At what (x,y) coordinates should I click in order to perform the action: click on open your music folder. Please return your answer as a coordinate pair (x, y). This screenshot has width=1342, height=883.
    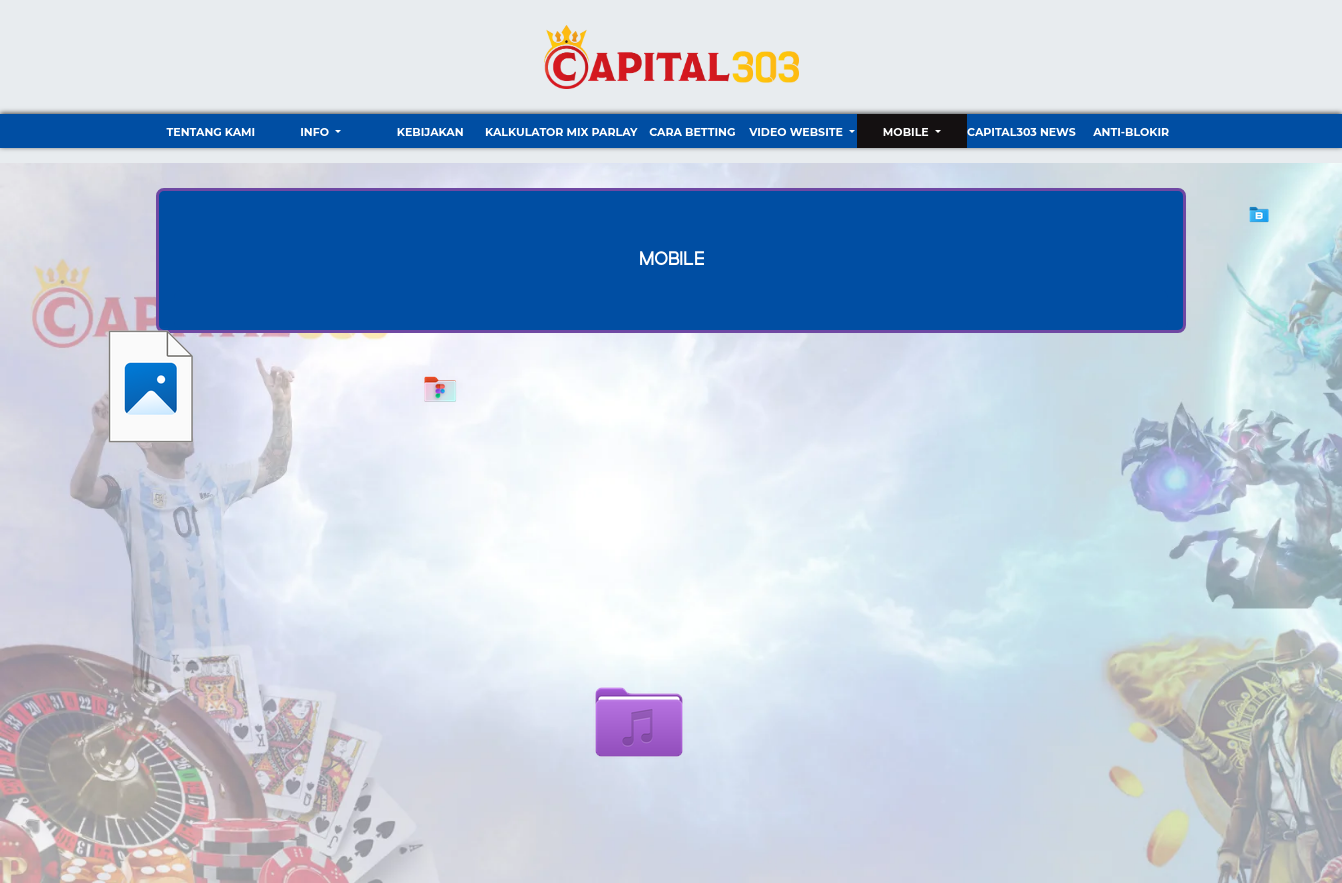
    Looking at the image, I should click on (639, 722).